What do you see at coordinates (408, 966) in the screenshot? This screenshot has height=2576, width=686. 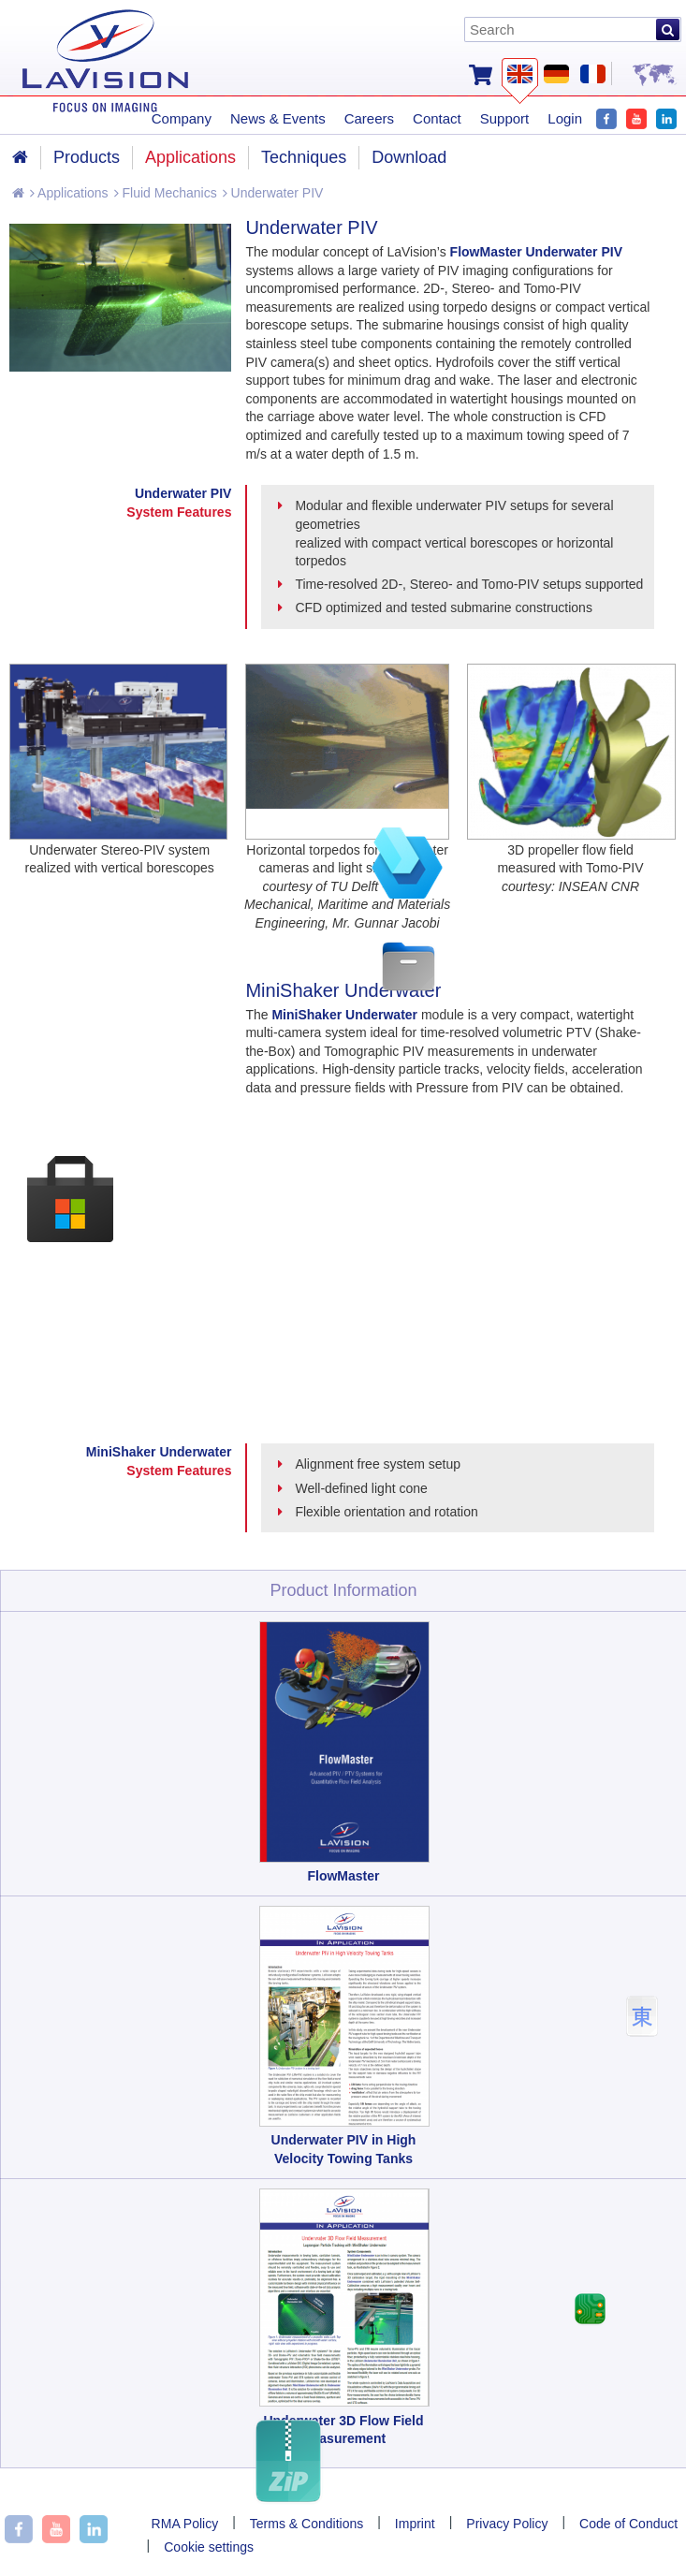 I see `open the nautilus file manager` at bounding box center [408, 966].